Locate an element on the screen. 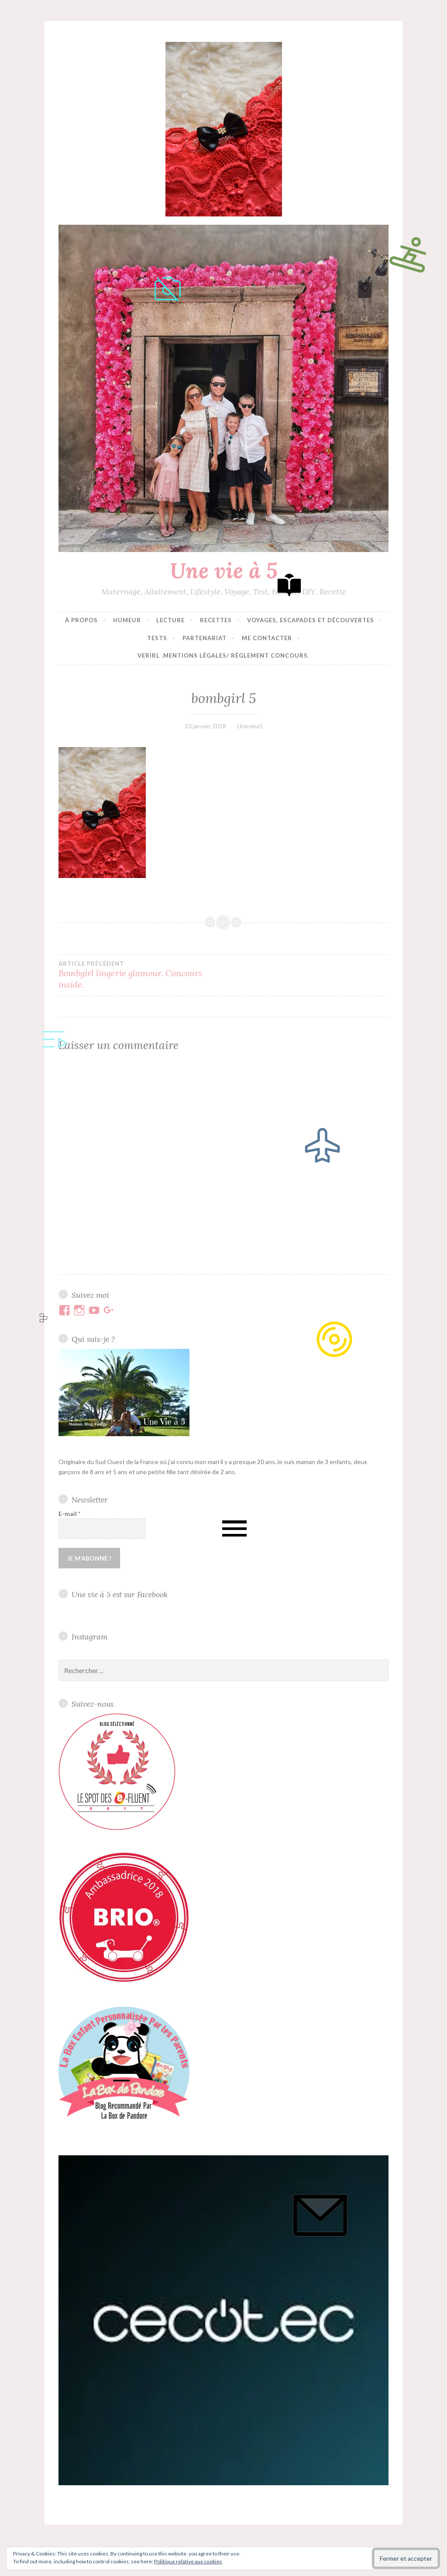 The height and width of the screenshot is (2576, 447). camera is disabled or unavailable is located at coordinates (168, 289).